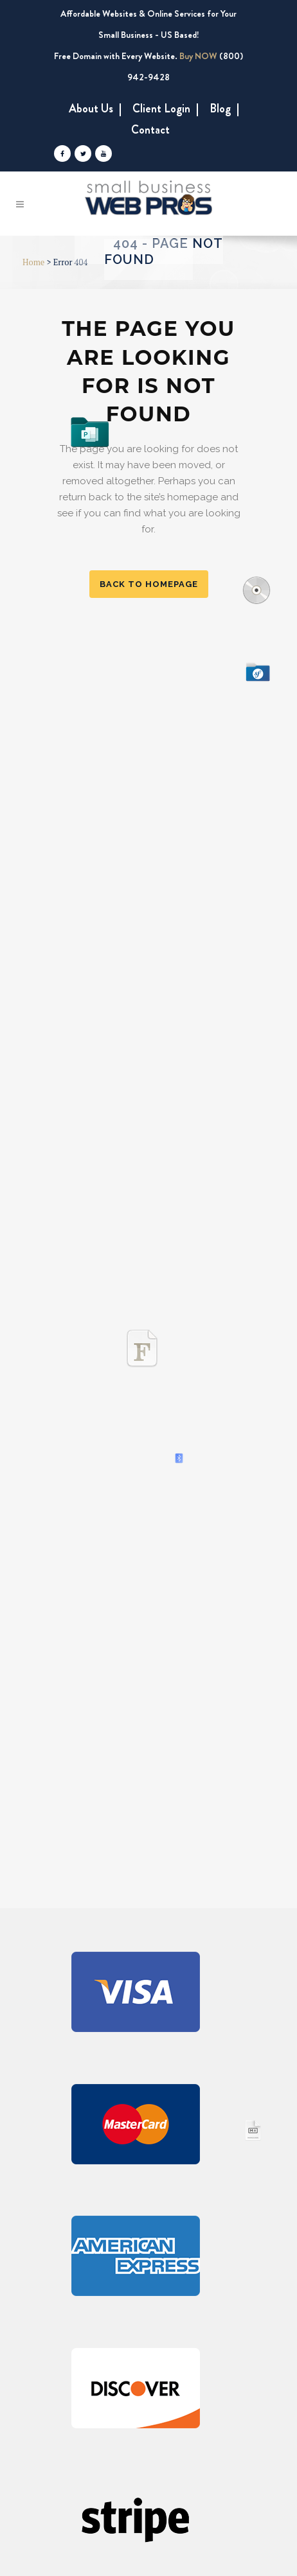 The width and height of the screenshot is (297, 2576). What do you see at coordinates (89, 433) in the screenshot?
I see `open folder containing microsoft publisher files` at bounding box center [89, 433].